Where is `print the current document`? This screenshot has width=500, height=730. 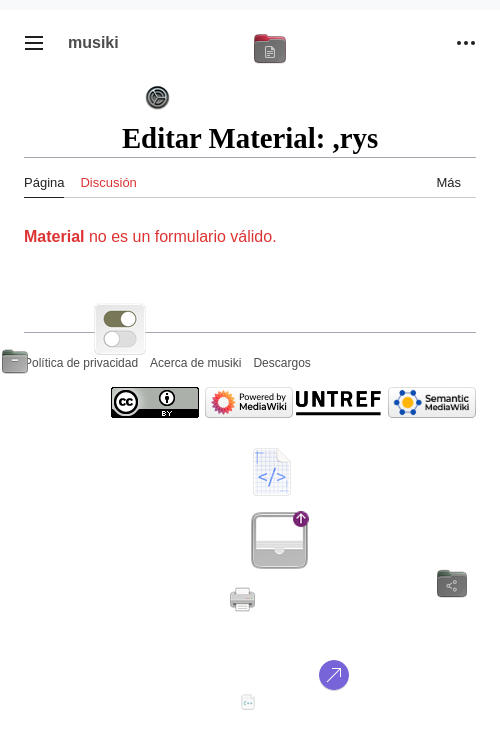
print the current document is located at coordinates (242, 599).